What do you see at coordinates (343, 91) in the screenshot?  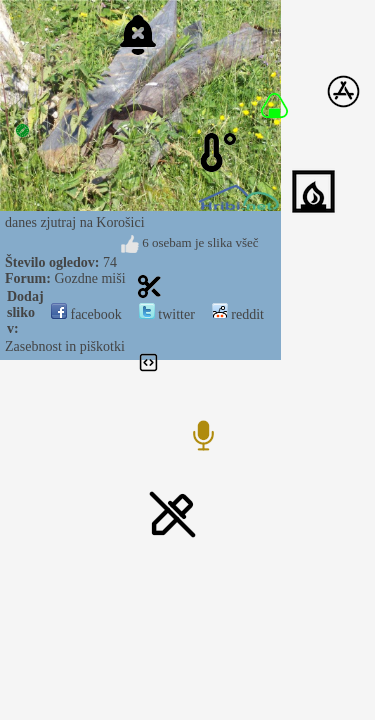 I see `open the Apple App Store` at bounding box center [343, 91].